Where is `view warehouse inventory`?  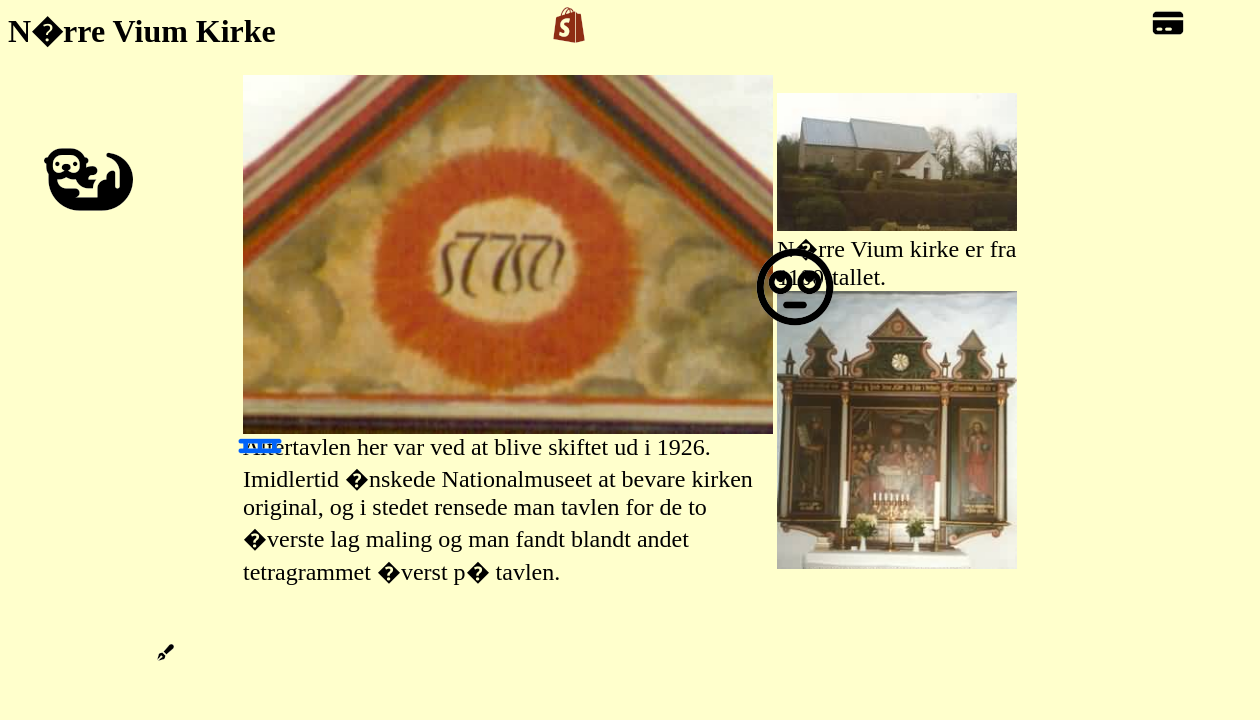
view warehouse inventory is located at coordinates (260, 434).